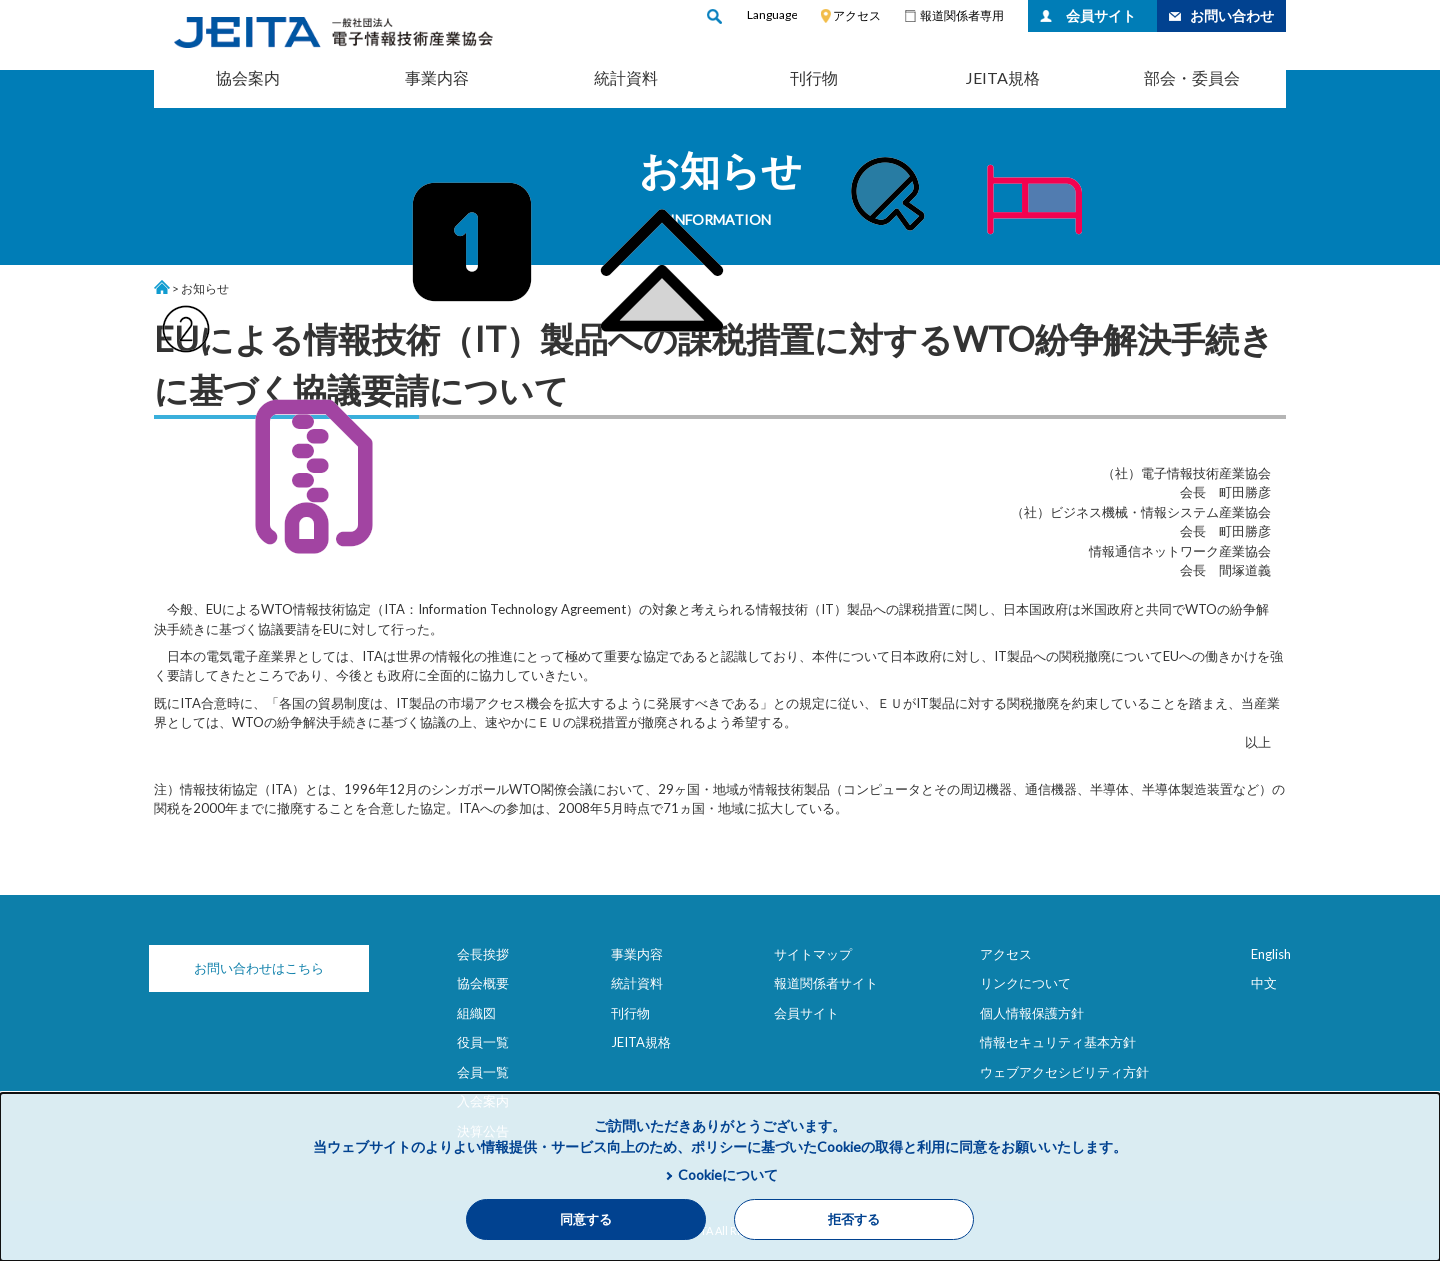 This screenshot has height=1261, width=1440. Describe the element at coordinates (1031, 199) in the screenshot. I see `view hotel or accommodation options` at that location.